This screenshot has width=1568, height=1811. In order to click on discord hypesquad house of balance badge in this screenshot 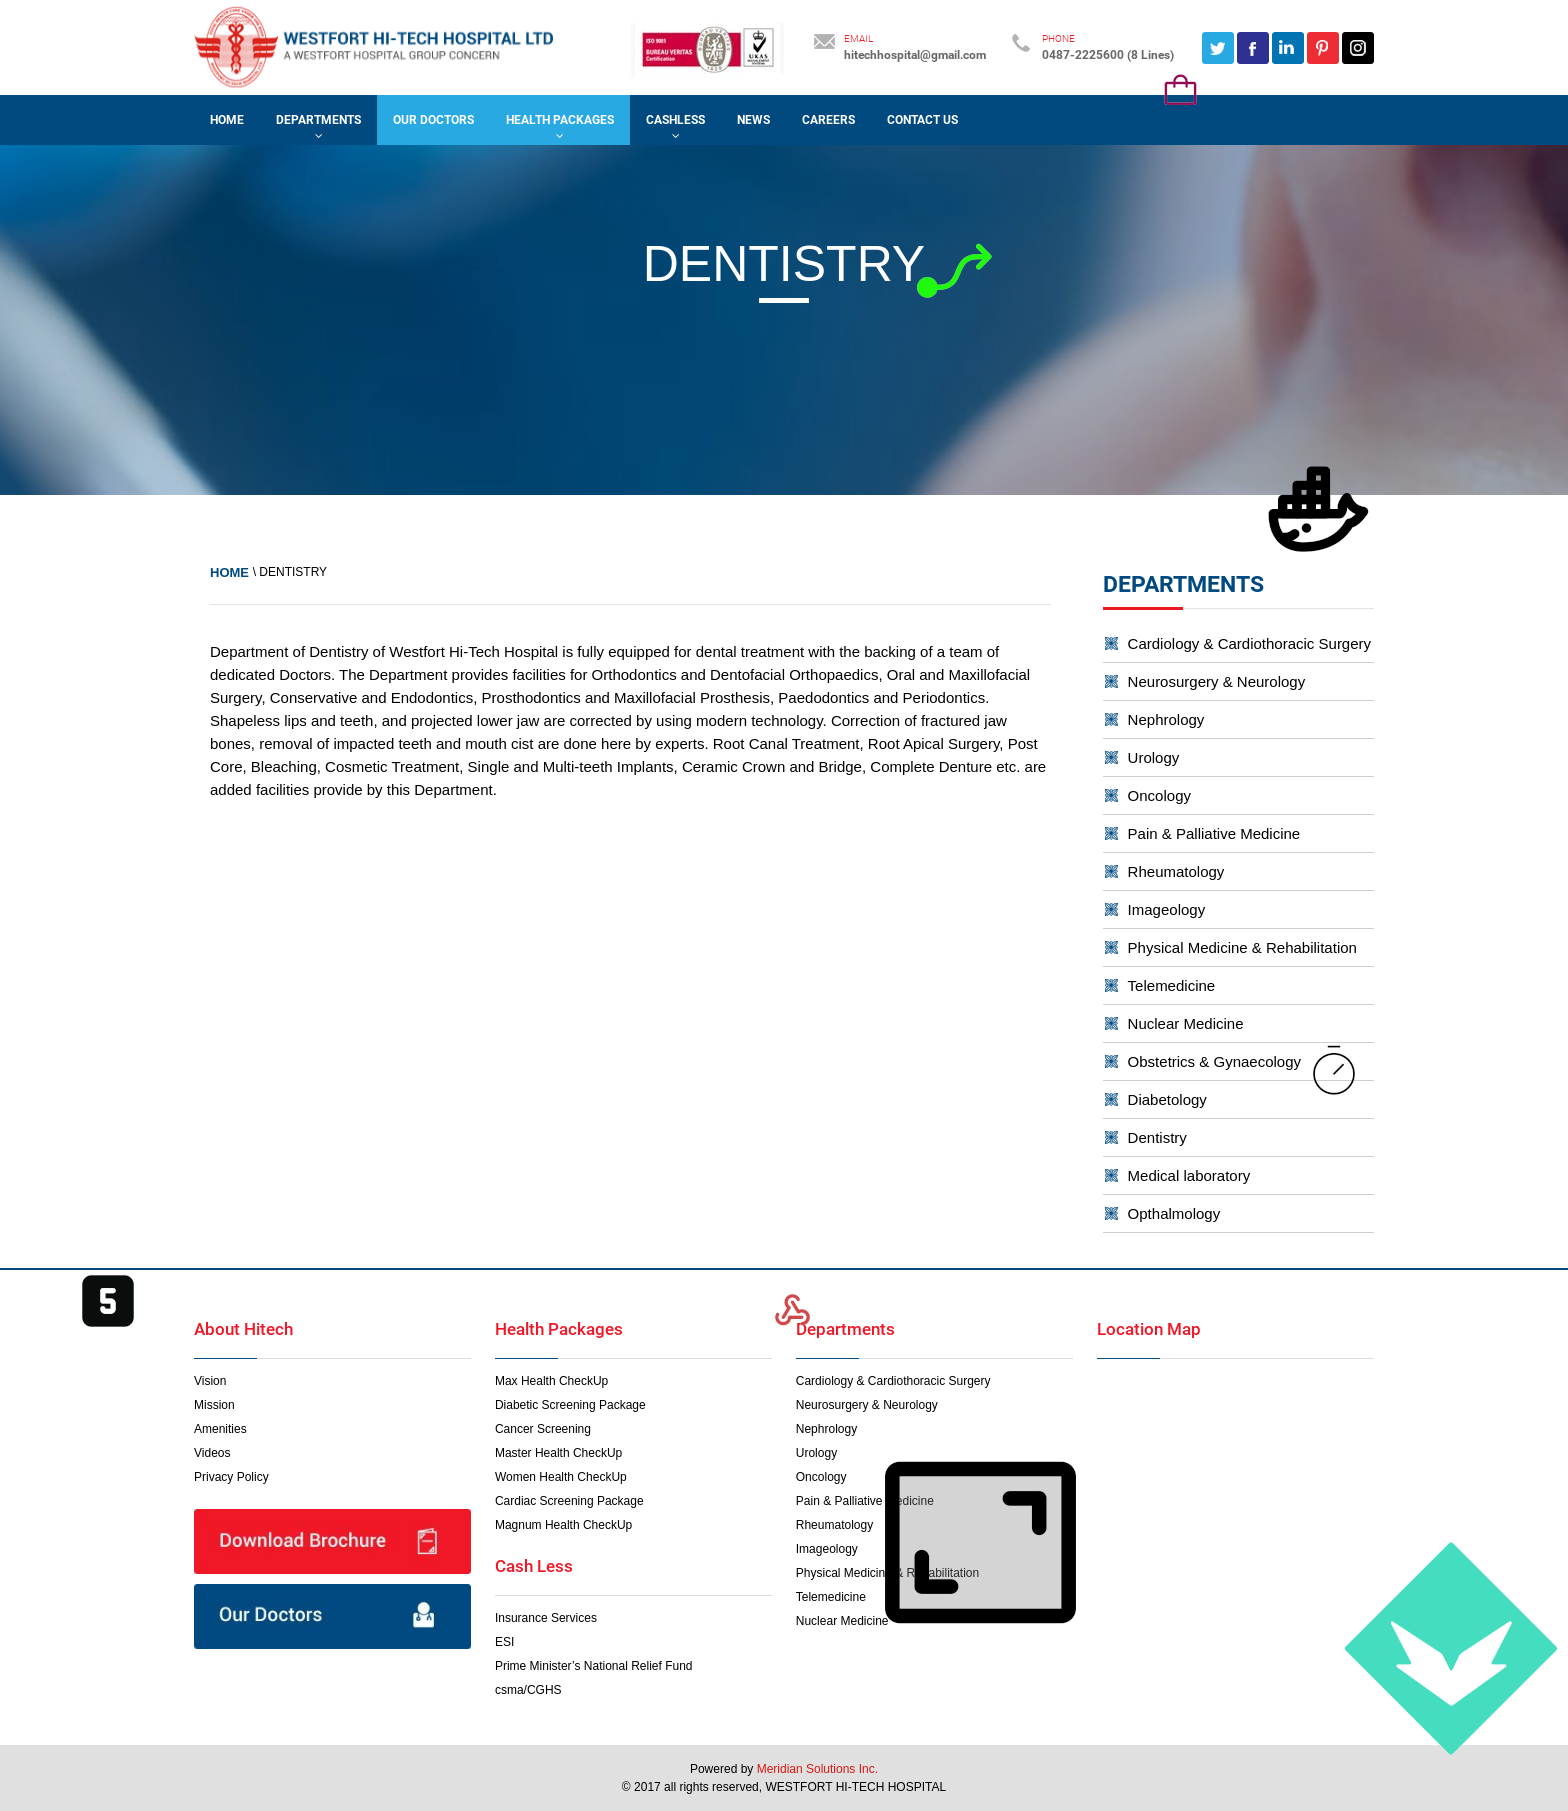, I will do `click(1451, 1648)`.